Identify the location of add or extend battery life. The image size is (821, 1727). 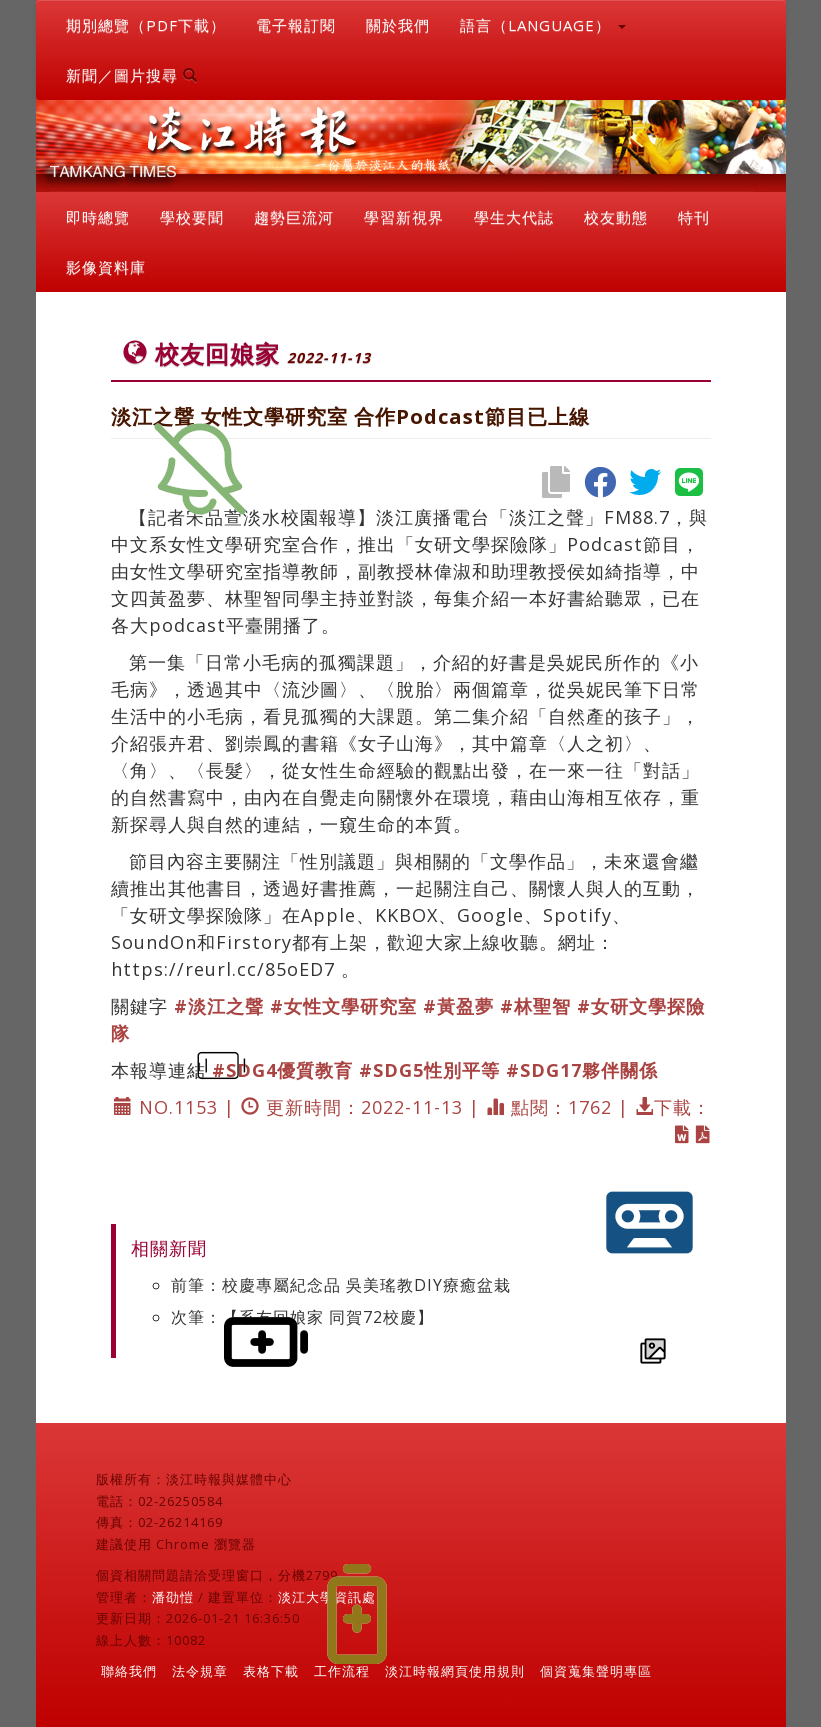
(266, 1342).